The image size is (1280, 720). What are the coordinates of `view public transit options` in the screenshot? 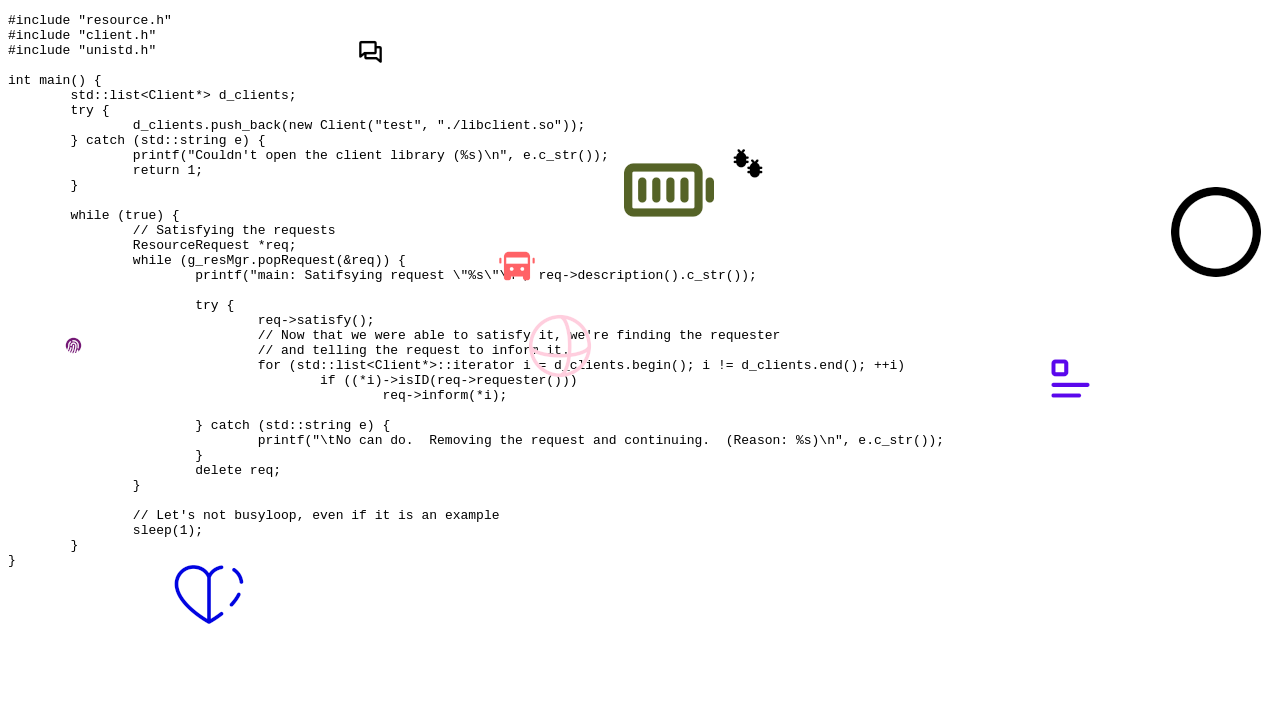 It's located at (517, 266).